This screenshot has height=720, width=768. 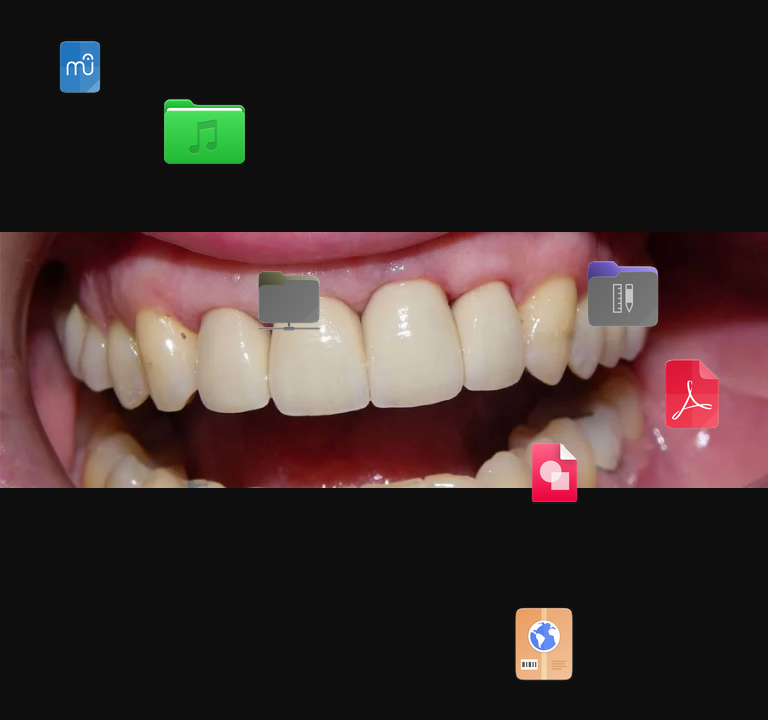 What do you see at coordinates (80, 67) in the screenshot?
I see `open a MuseScore 3 music notation file` at bounding box center [80, 67].